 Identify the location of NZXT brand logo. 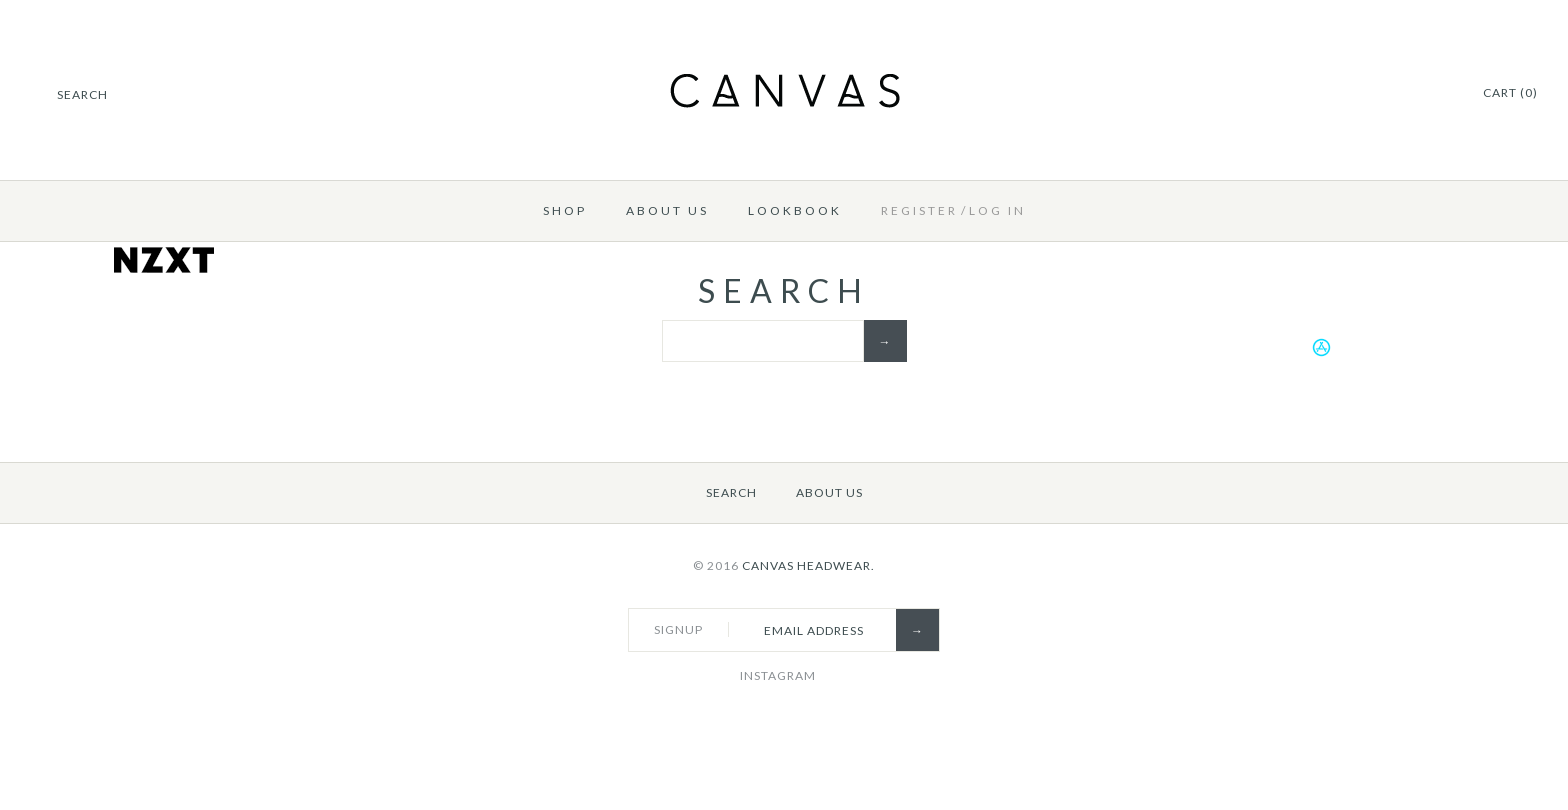
(164, 260).